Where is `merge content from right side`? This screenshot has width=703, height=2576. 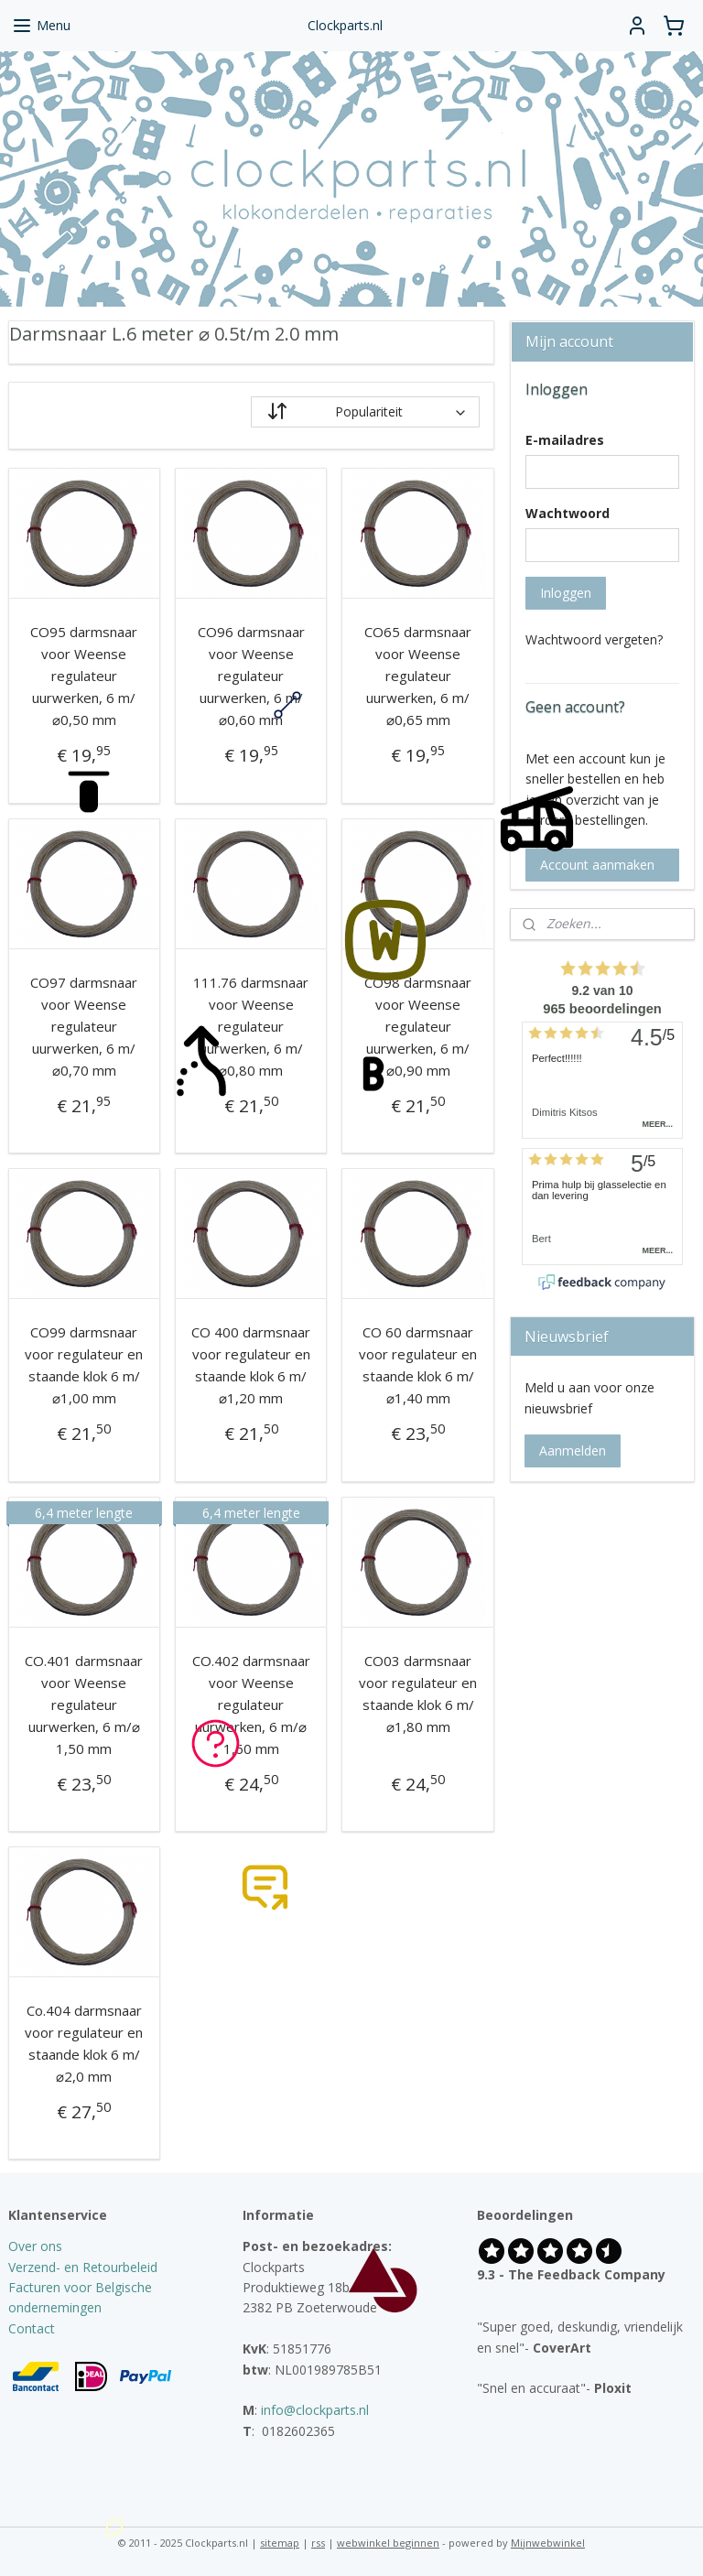
merge content from right side is located at coordinates (201, 1061).